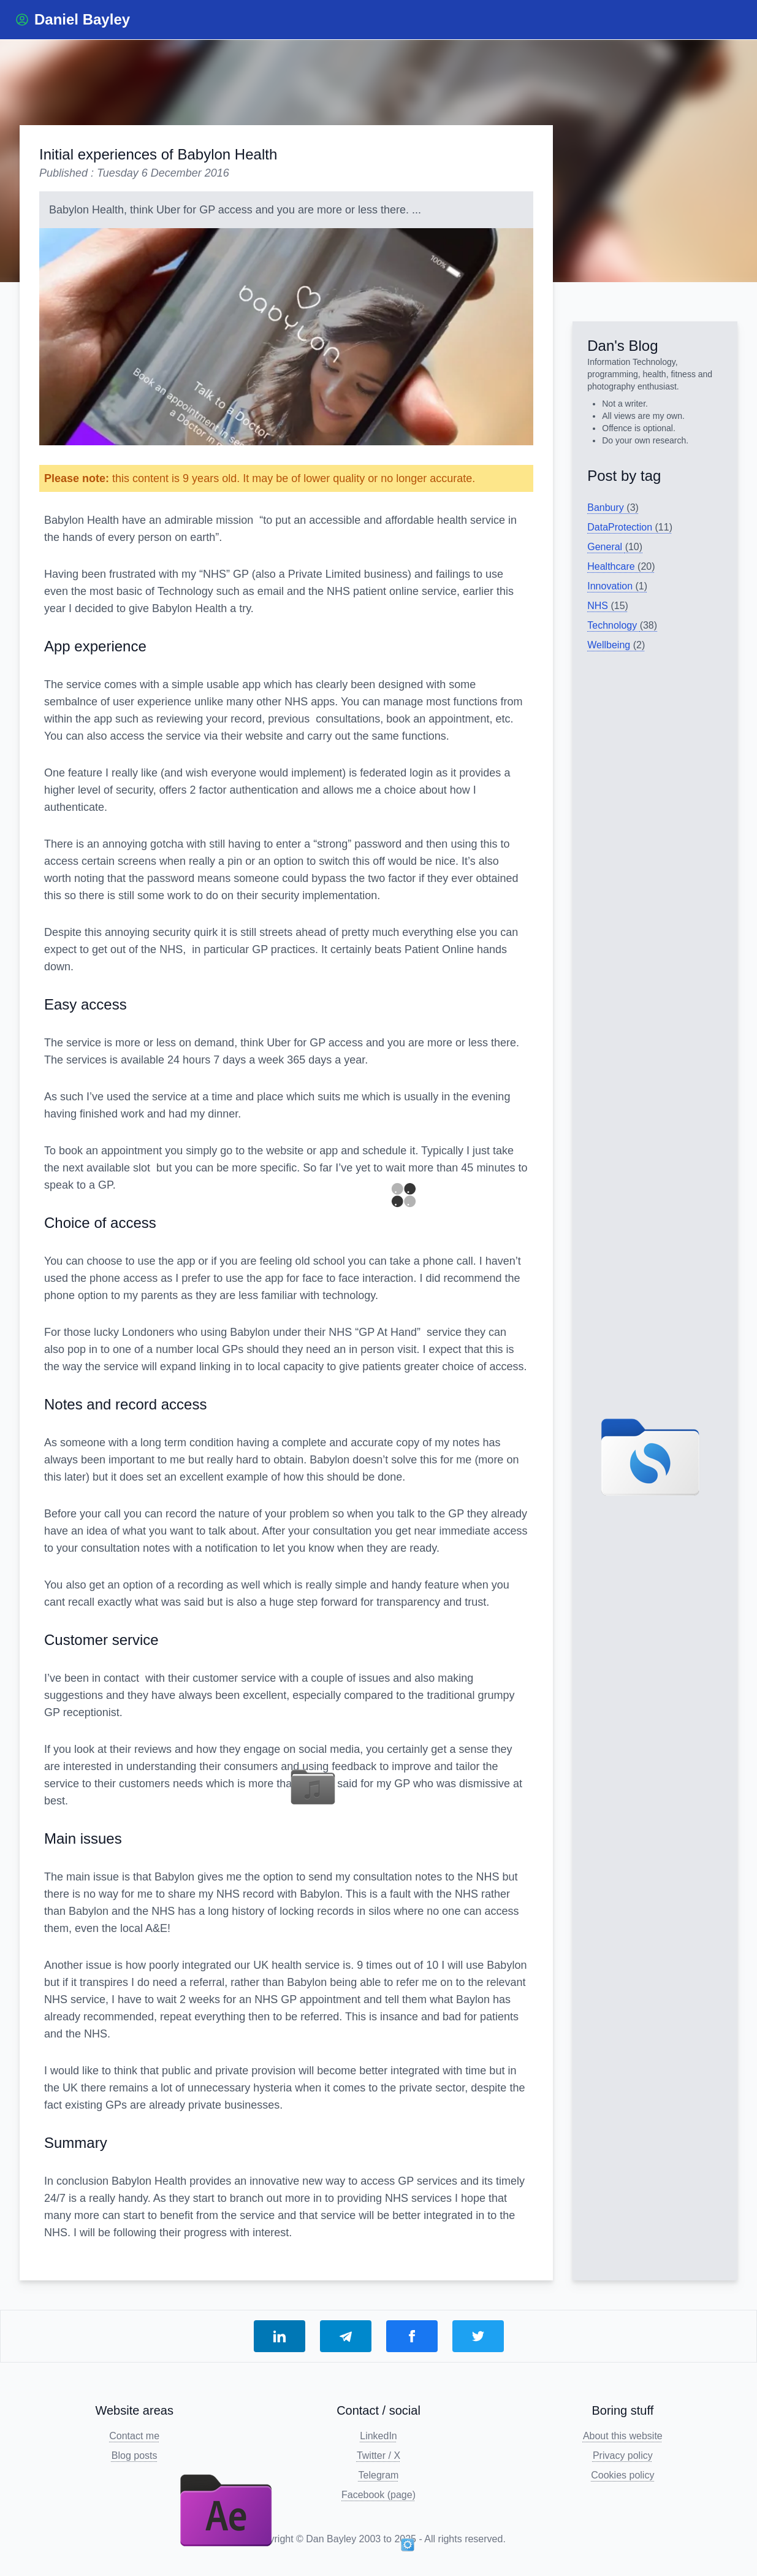  Describe the element at coordinates (226, 2513) in the screenshot. I see `folder containing Adobe After Effects project files` at that location.